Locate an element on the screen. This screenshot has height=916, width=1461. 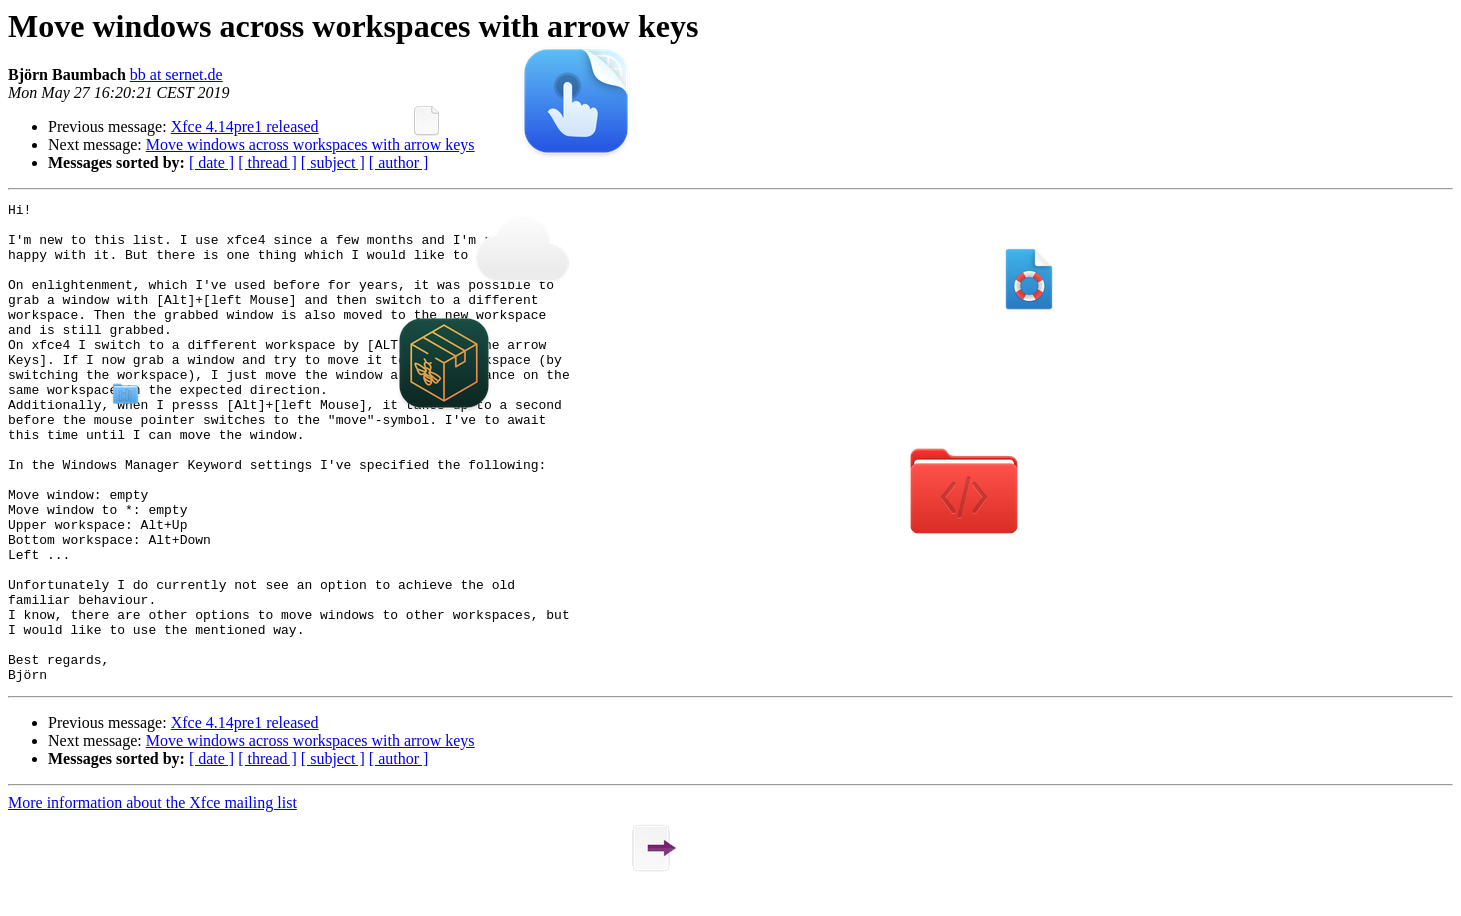
open touchscreen settings and preferences is located at coordinates (576, 101).